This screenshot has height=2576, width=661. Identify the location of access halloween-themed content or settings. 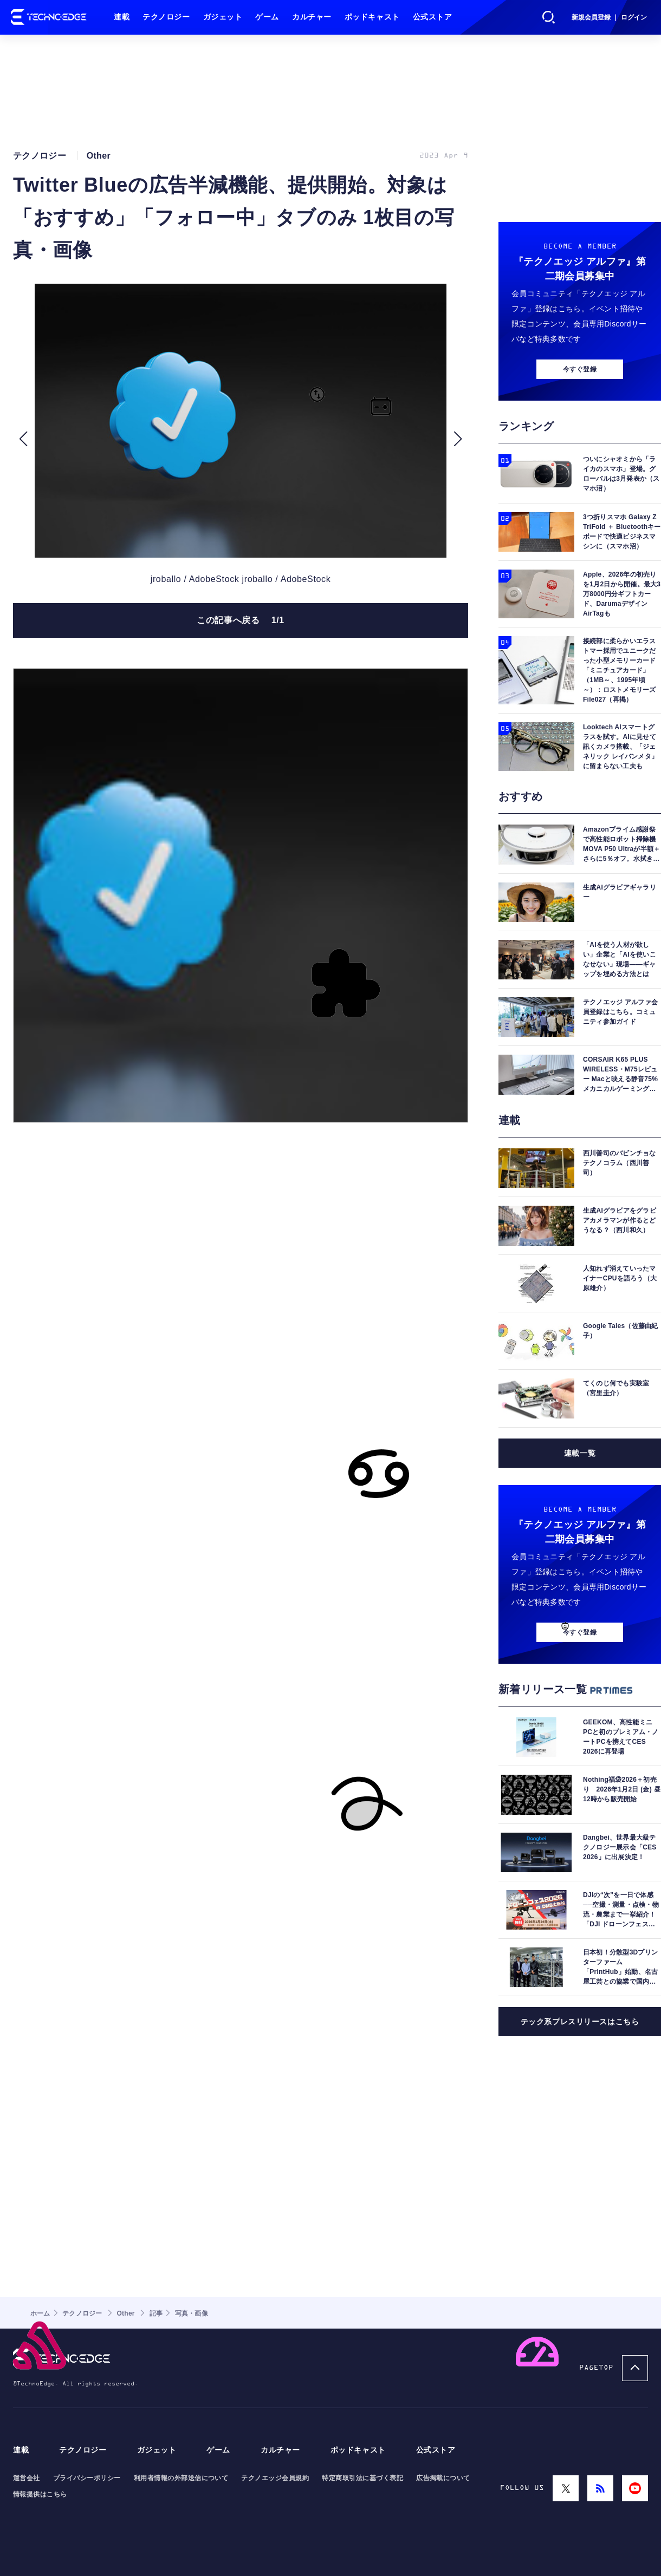
(565, 1626).